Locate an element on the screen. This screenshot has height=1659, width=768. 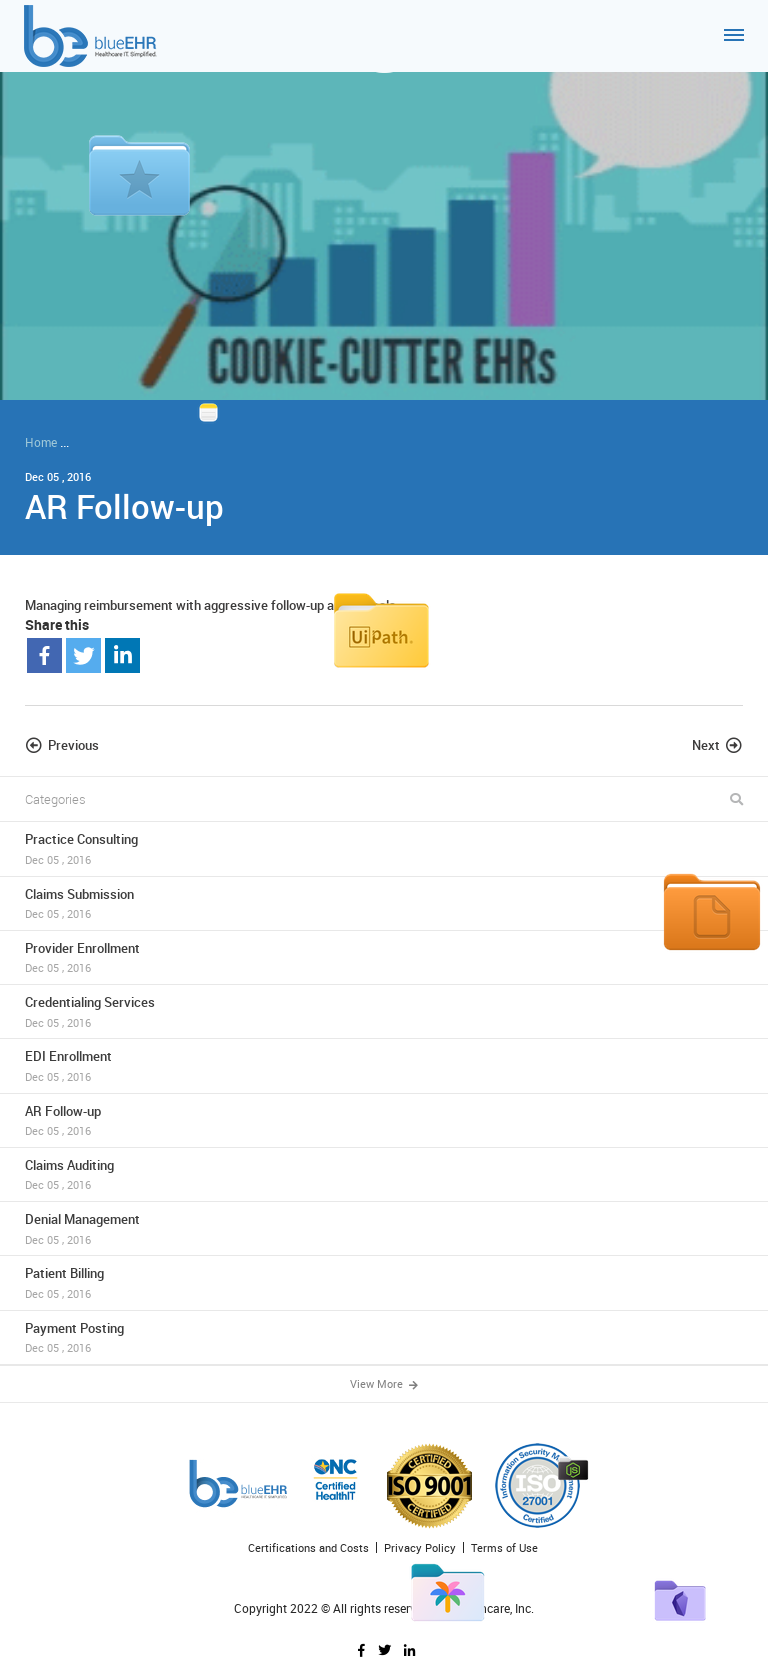
open the notes app is located at coordinates (208, 412).